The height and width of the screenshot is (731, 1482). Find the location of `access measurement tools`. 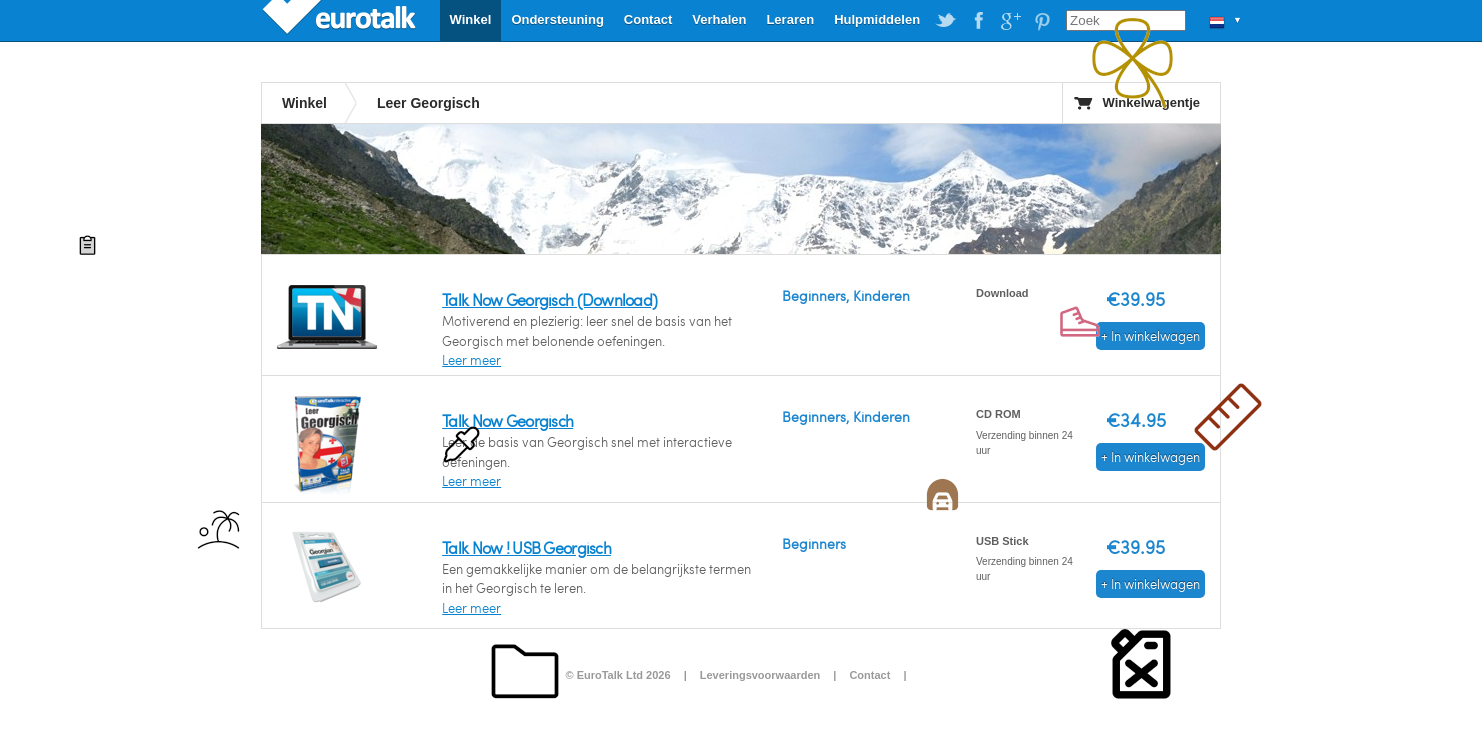

access measurement tools is located at coordinates (1228, 417).